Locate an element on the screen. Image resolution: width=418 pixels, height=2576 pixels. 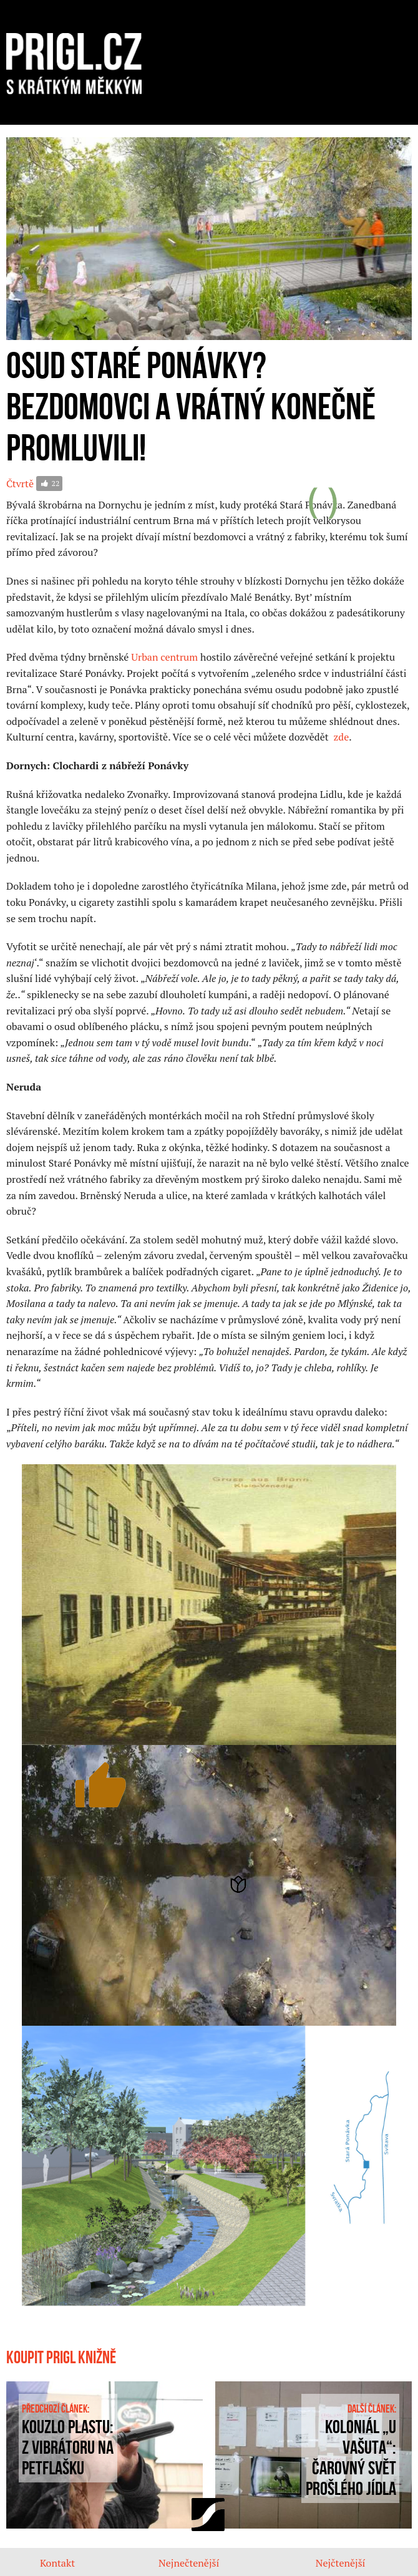
open statista website or app is located at coordinates (208, 2514).